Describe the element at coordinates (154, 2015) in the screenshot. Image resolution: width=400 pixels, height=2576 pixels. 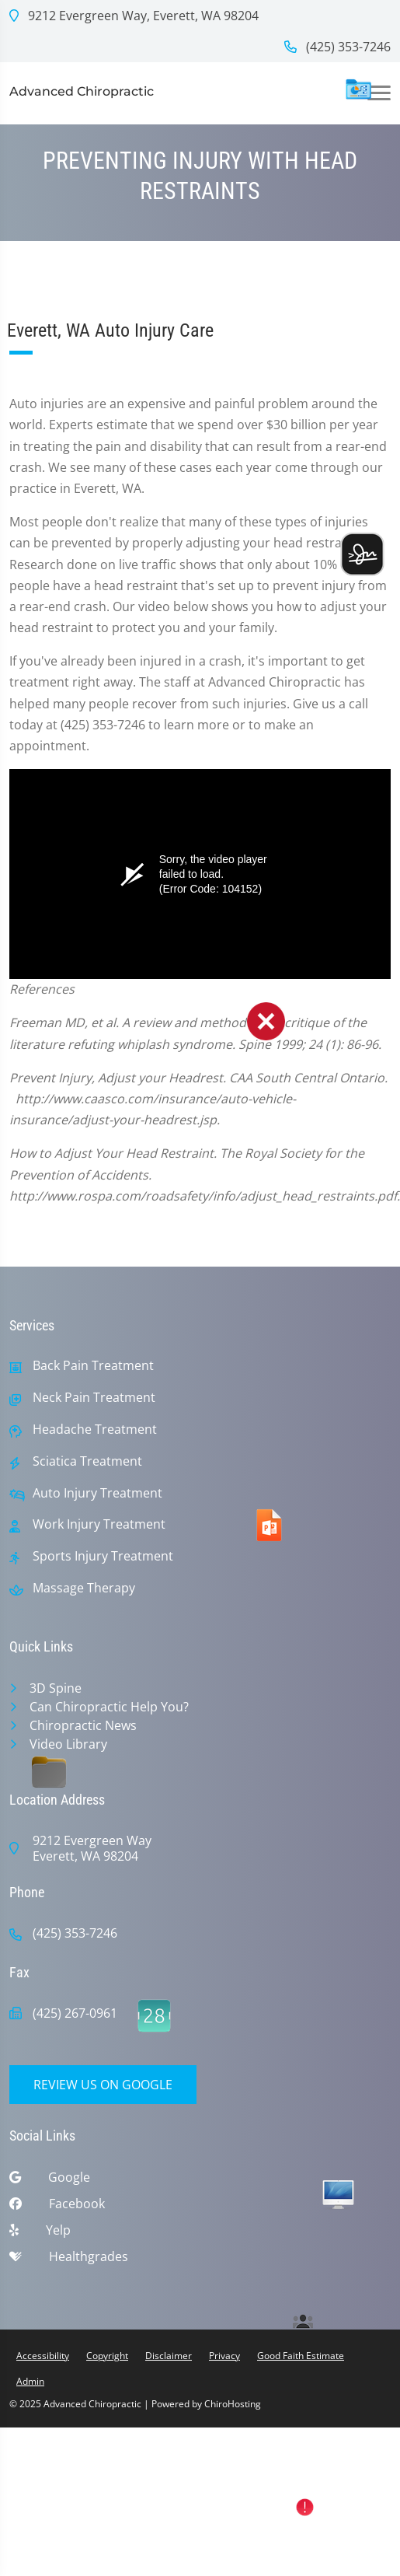
I see `open the calendar app` at that location.